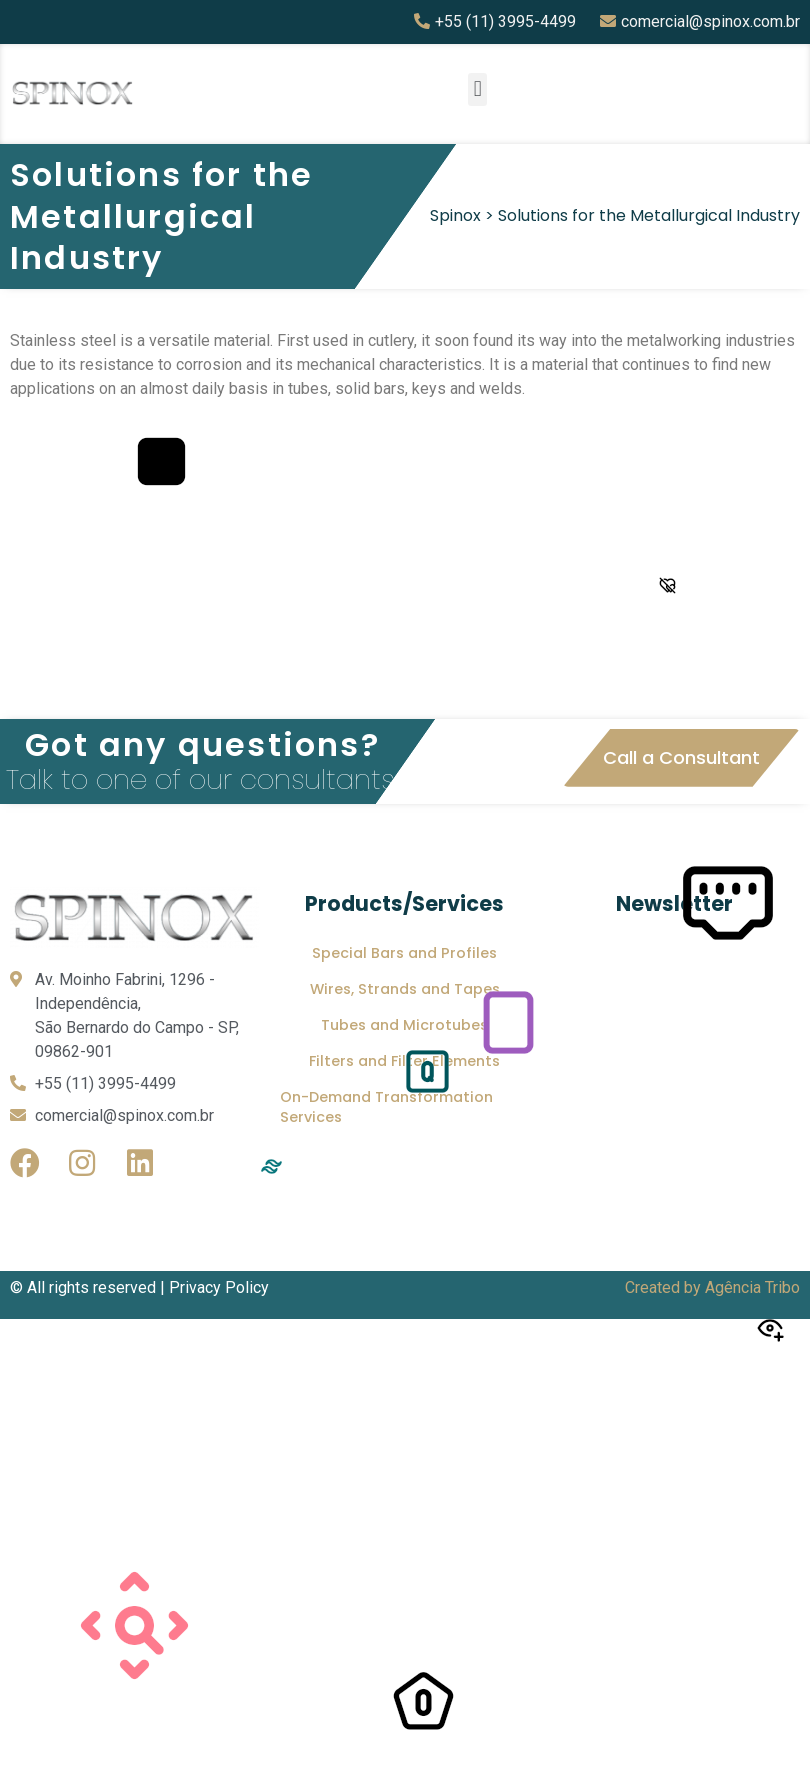 The image size is (810, 1766). I want to click on represents the letter Q in a keyboard or text input, so click(427, 1071).